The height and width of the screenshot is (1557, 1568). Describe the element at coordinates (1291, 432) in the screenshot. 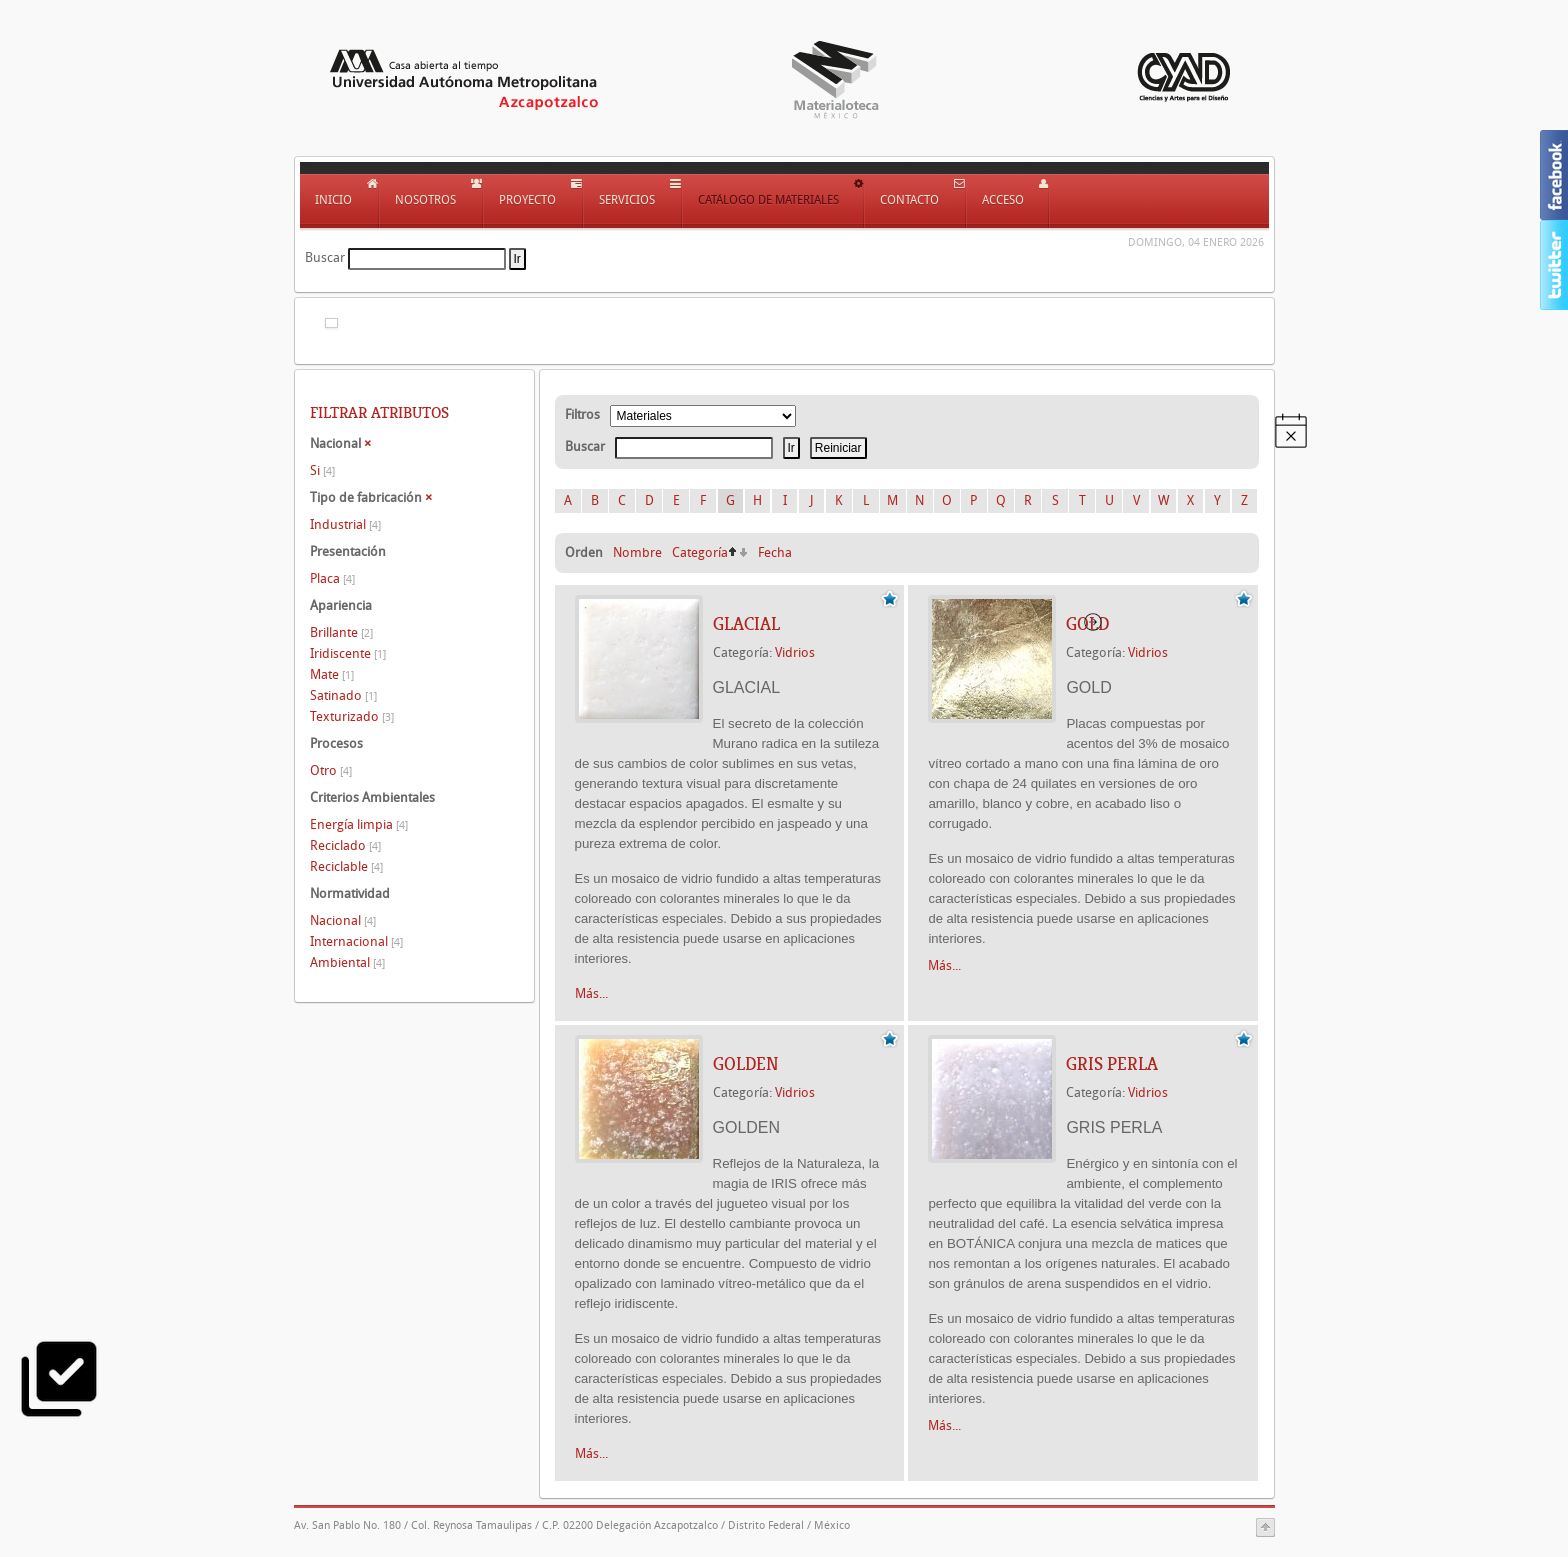

I see `cancel or delete an event` at that location.